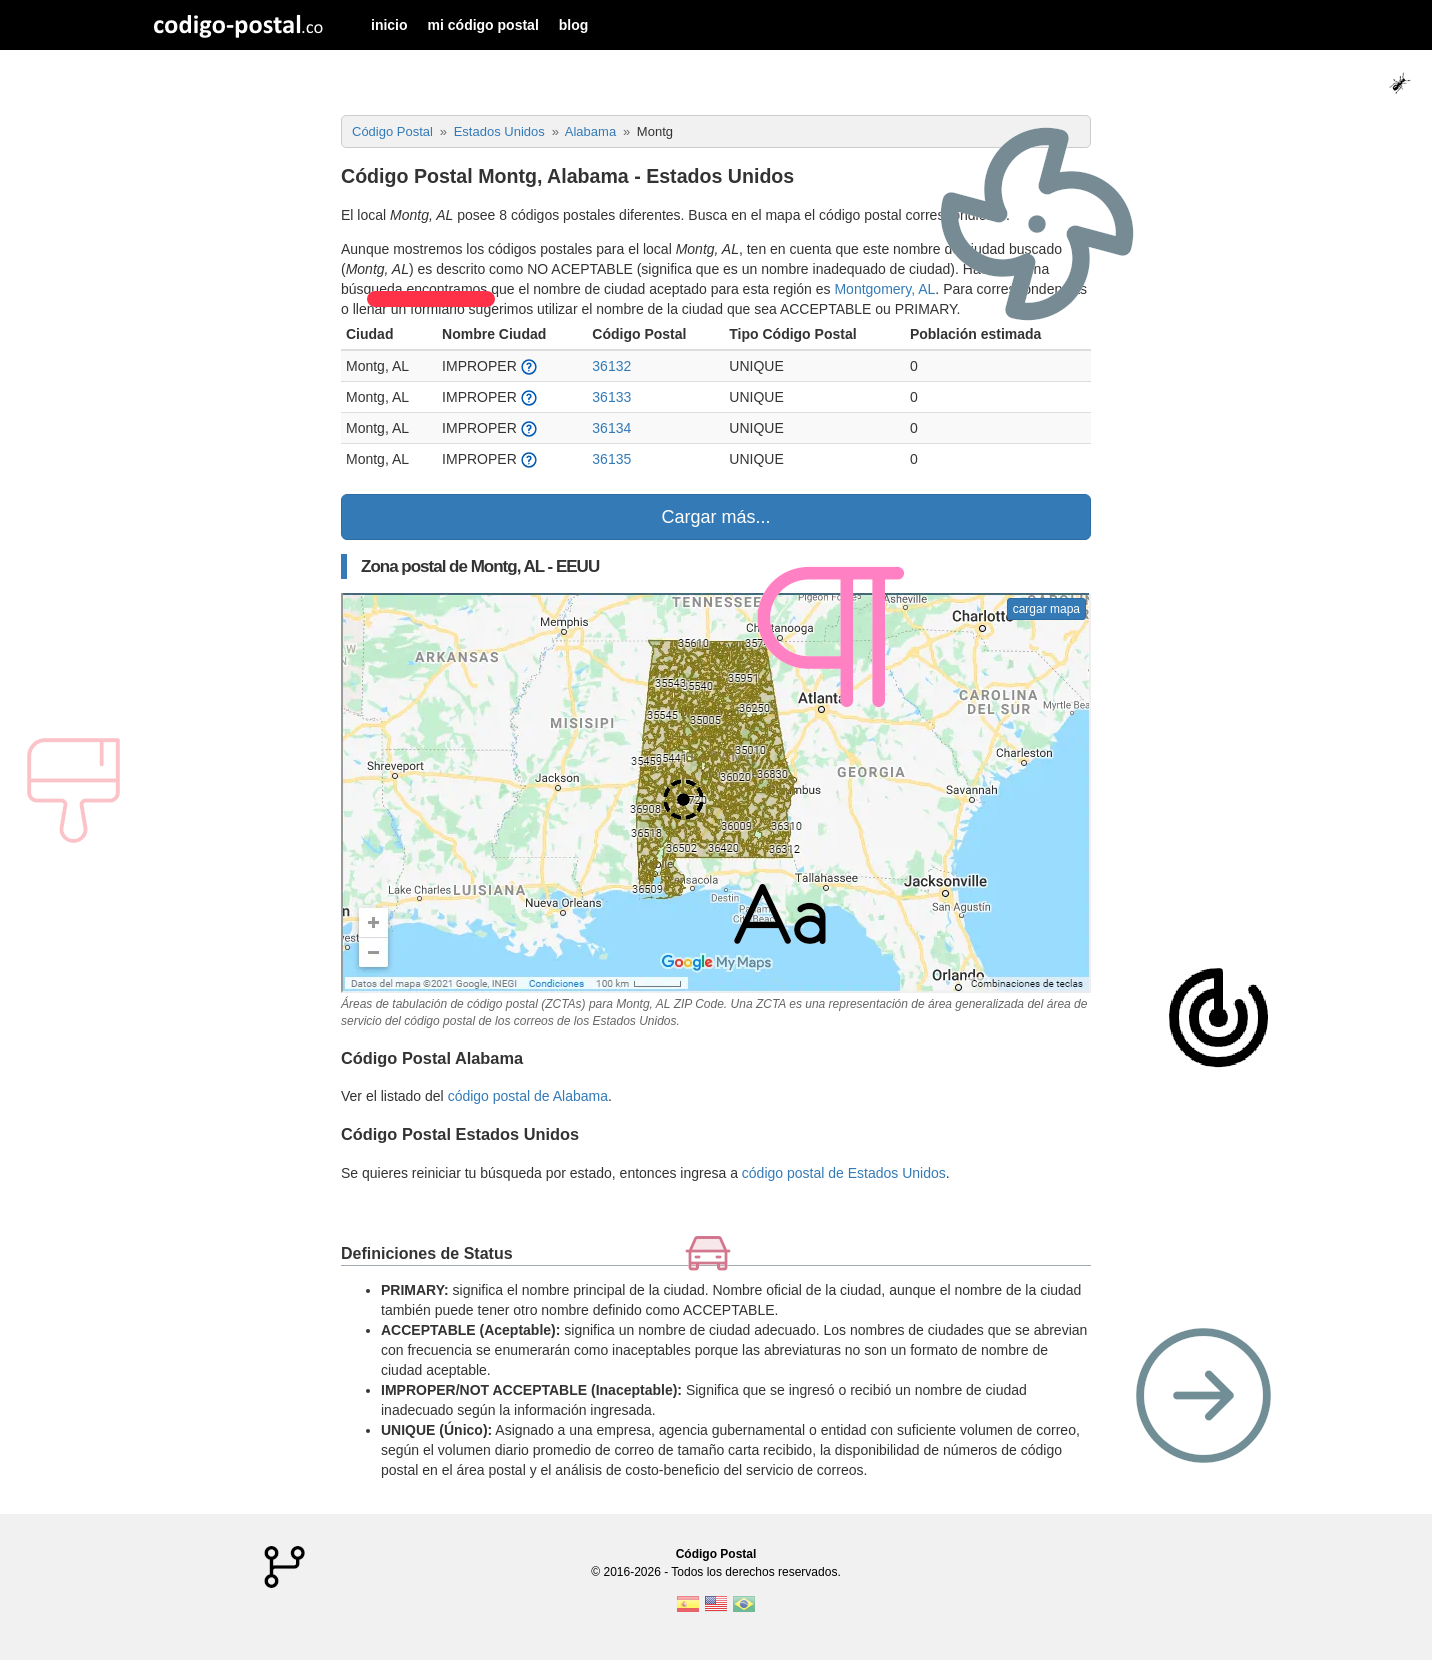 The image size is (1432, 1660). What do you see at coordinates (73, 788) in the screenshot?
I see `access painting or brush tools` at bounding box center [73, 788].